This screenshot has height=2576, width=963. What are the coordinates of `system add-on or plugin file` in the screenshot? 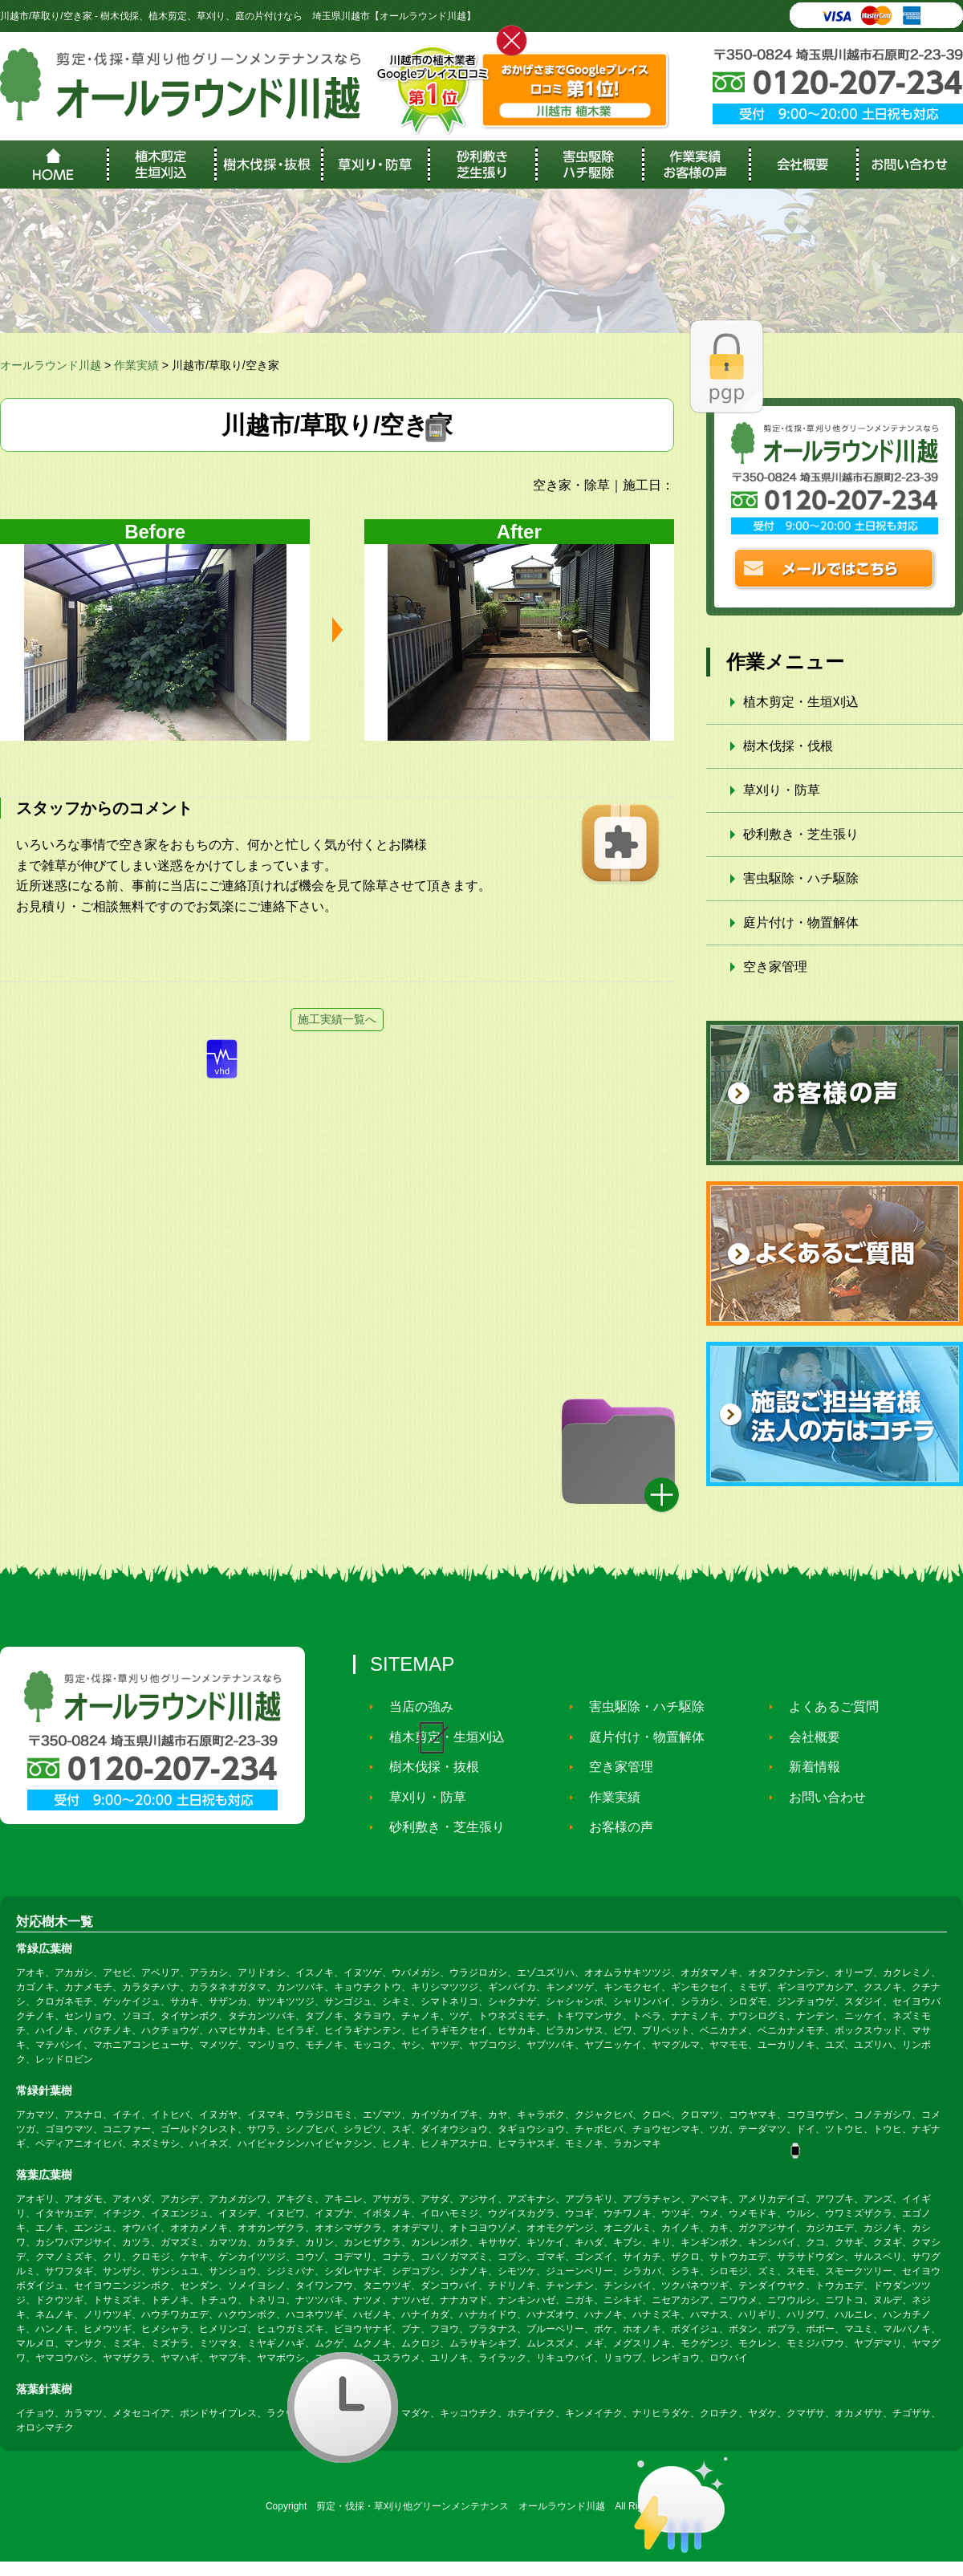 It's located at (620, 844).